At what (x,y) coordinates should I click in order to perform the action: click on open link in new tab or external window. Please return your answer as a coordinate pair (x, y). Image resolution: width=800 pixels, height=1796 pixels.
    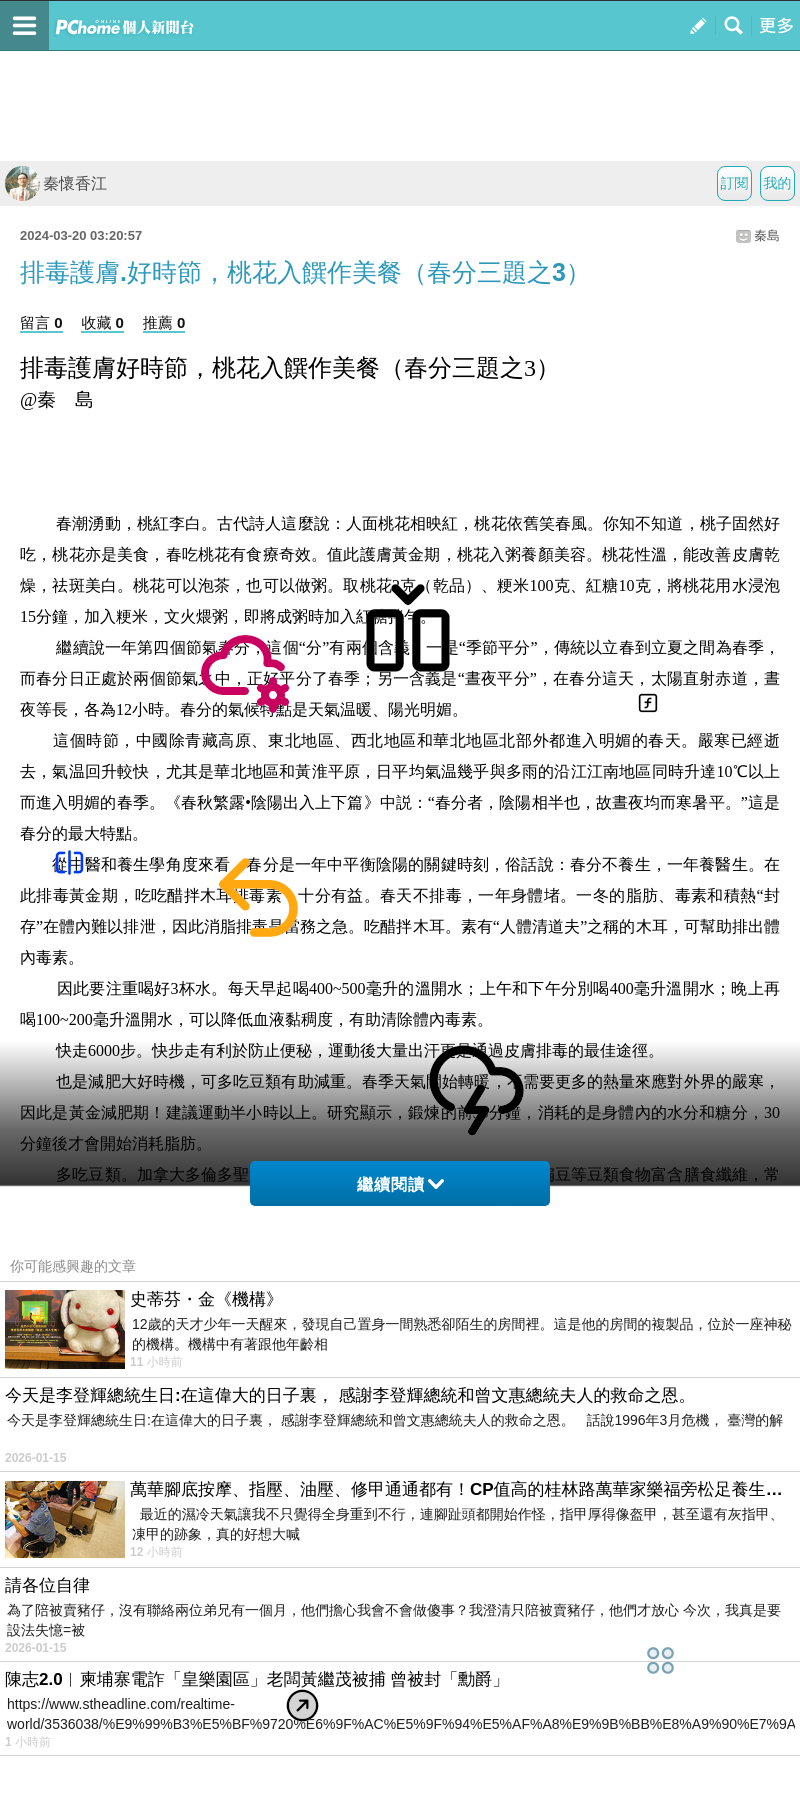
    Looking at the image, I should click on (302, 1705).